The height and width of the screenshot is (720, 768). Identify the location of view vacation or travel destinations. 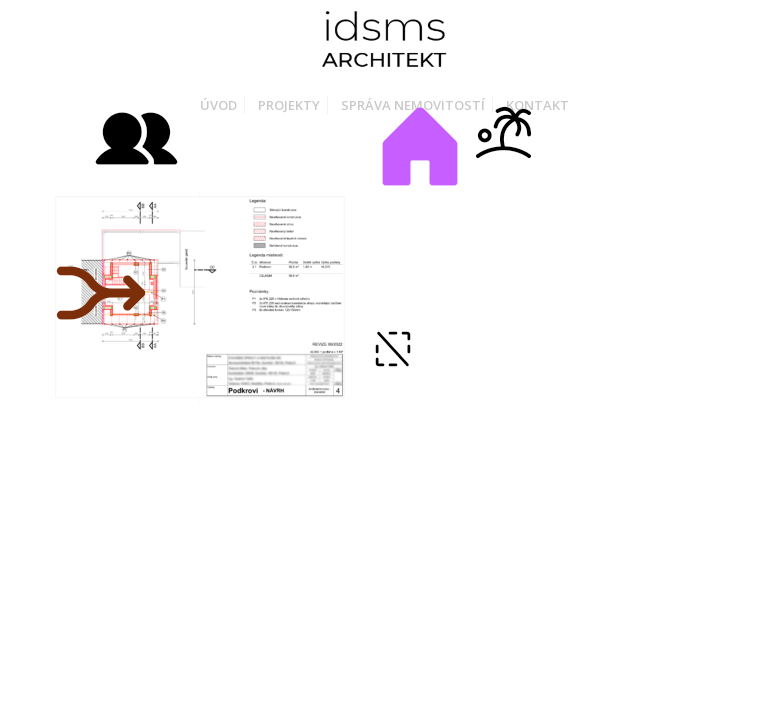
(503, 132).